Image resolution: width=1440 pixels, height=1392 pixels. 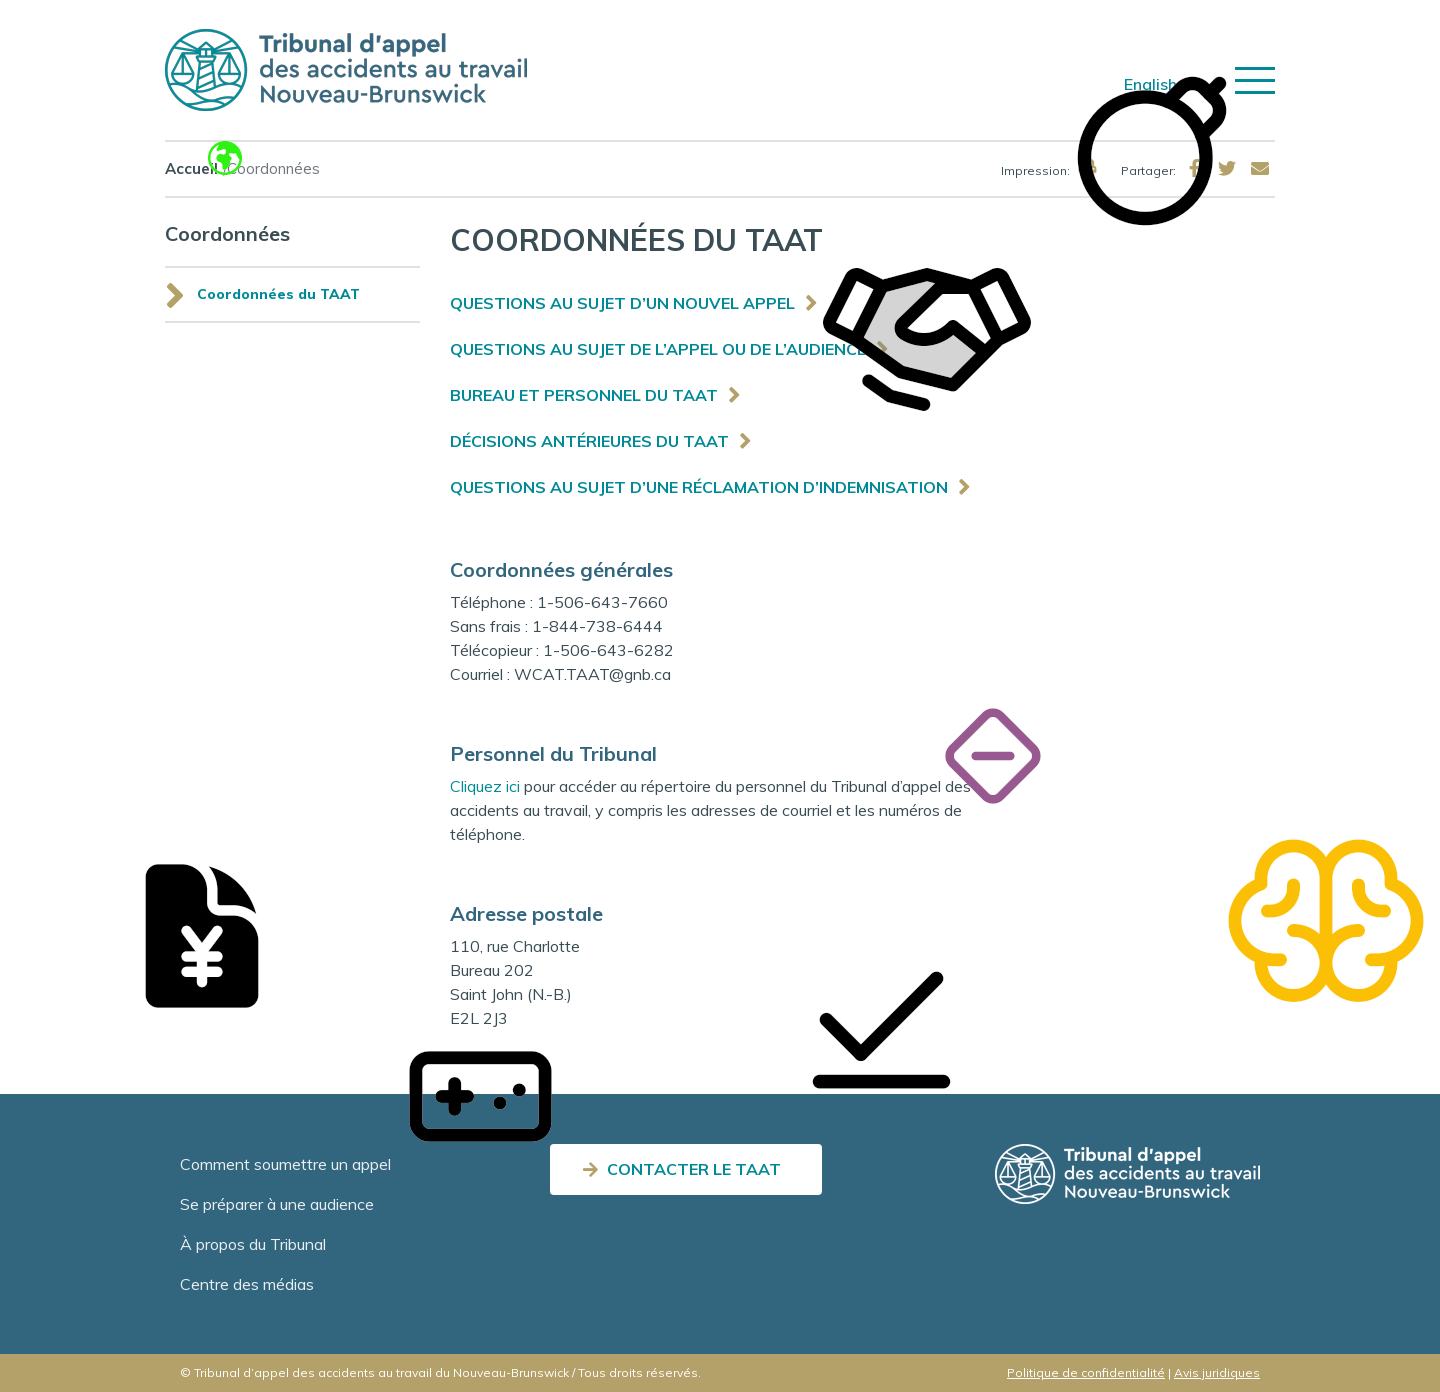 I want to click on access AI or smart features, so click(x=1326, y=924).